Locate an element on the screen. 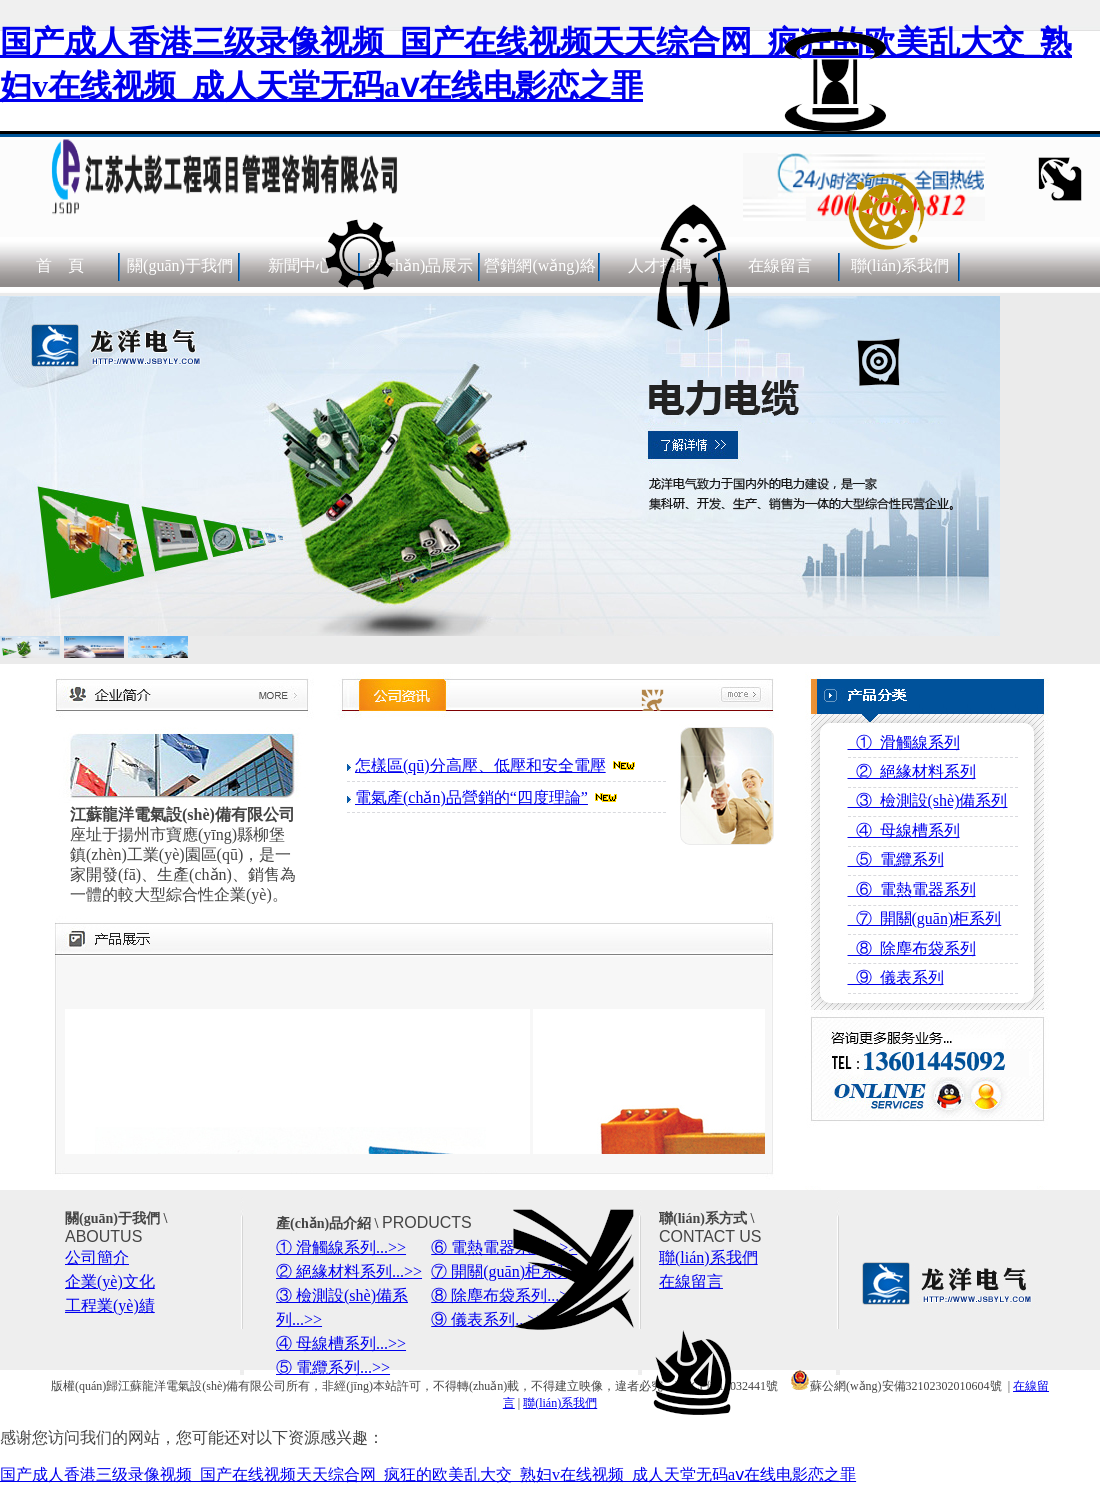 The height and width of the screenshot is (1486, 1100). activate a time-based trap or ability is located at coordinates (835, 81).